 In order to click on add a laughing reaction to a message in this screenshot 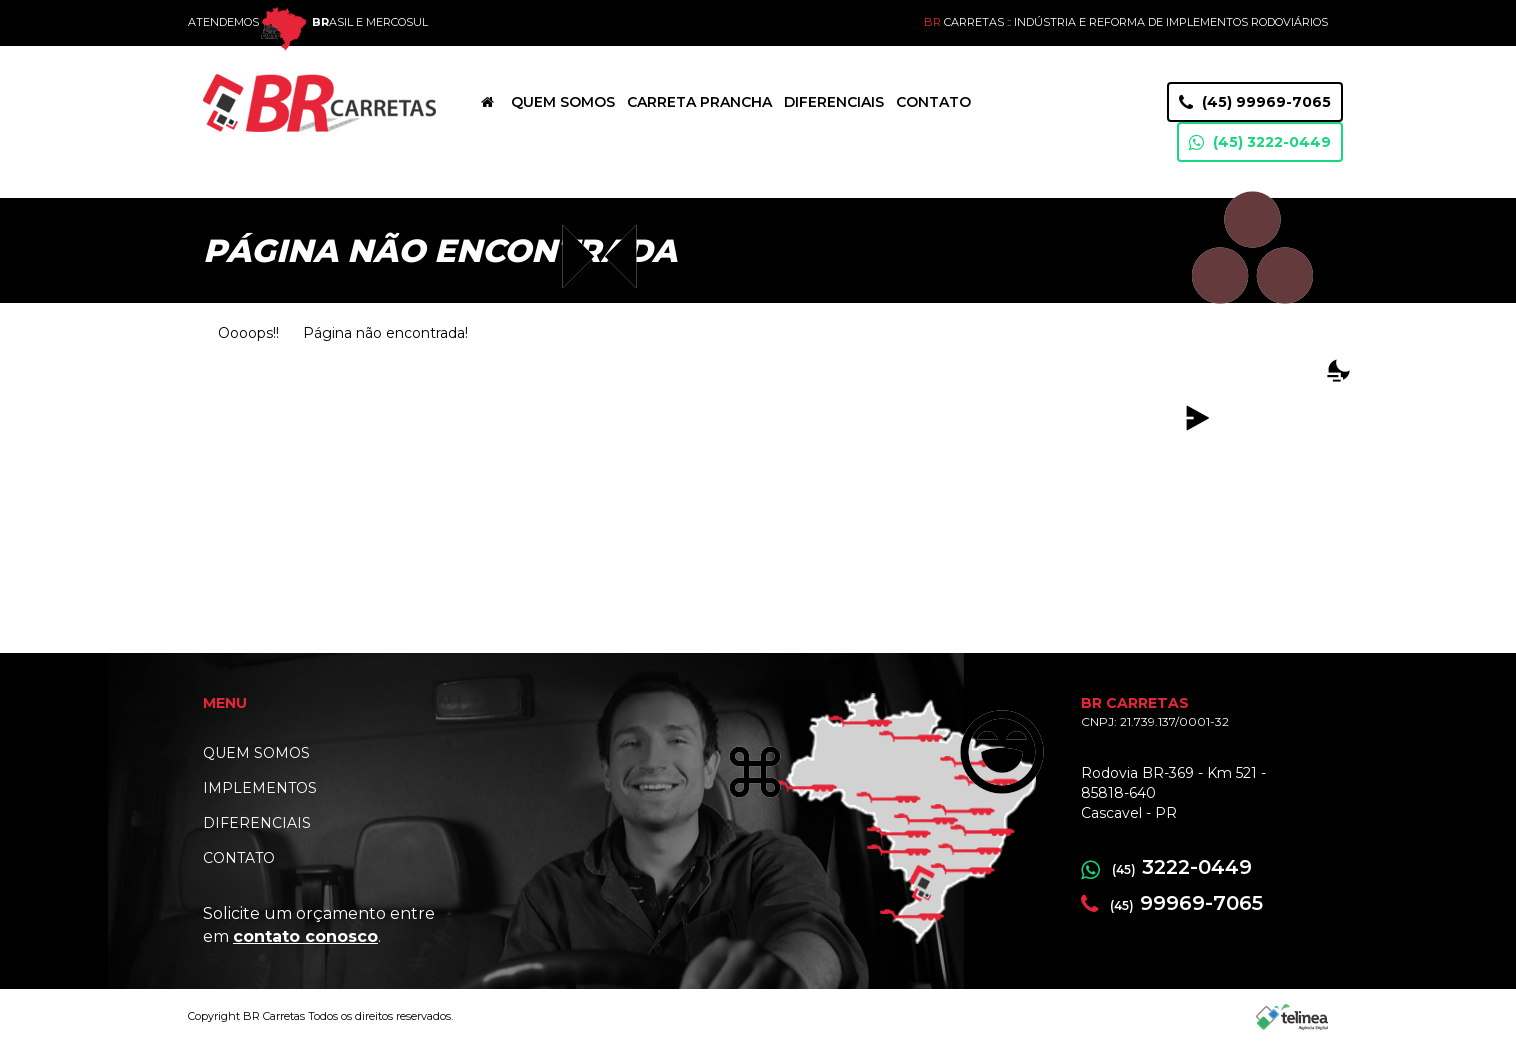, I will do `click(1002, 752)`.